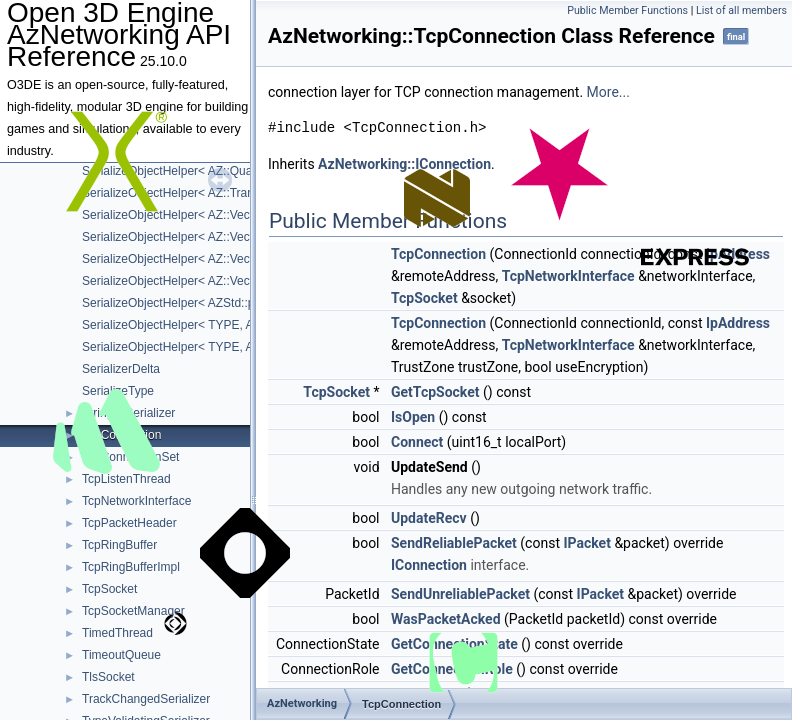 The width and height of the screenshot is (792, 720). What do you see at coordinates (106, 431) in the screenshot?
I see `better stack logo` at bounding box center [106, 431].